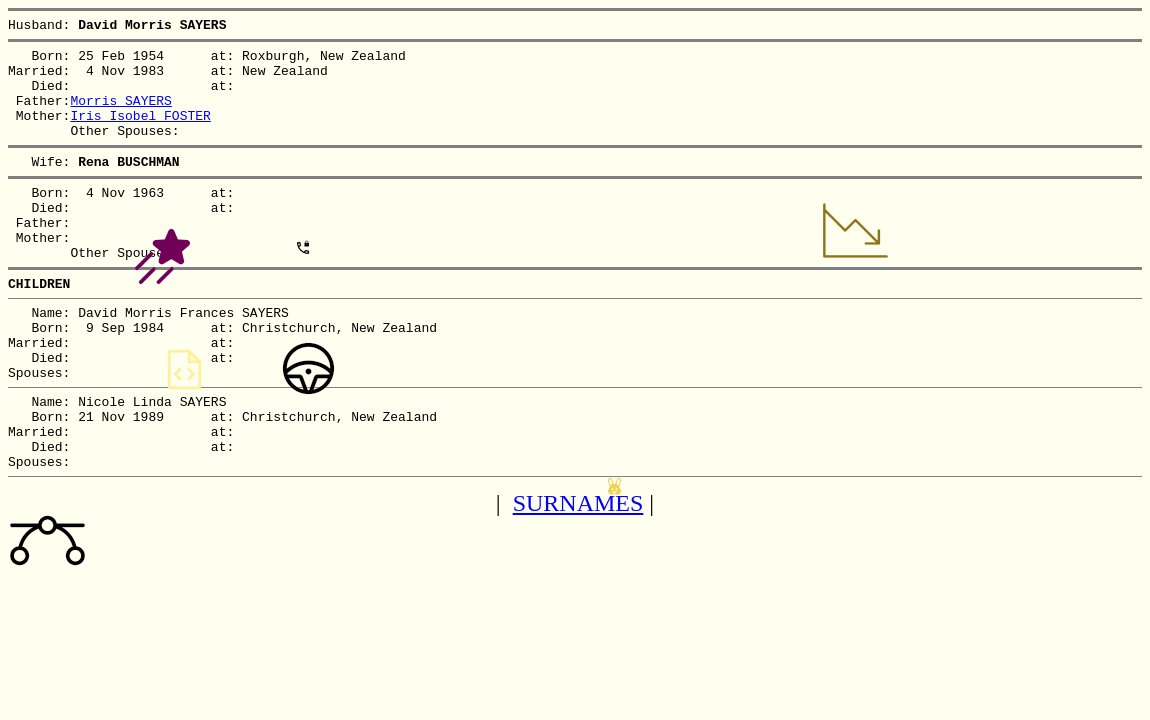  What do you see at coordinates (162, 256) in the screenshot?
I see `mark as favorite or featured` at bounding box center [162, 256].